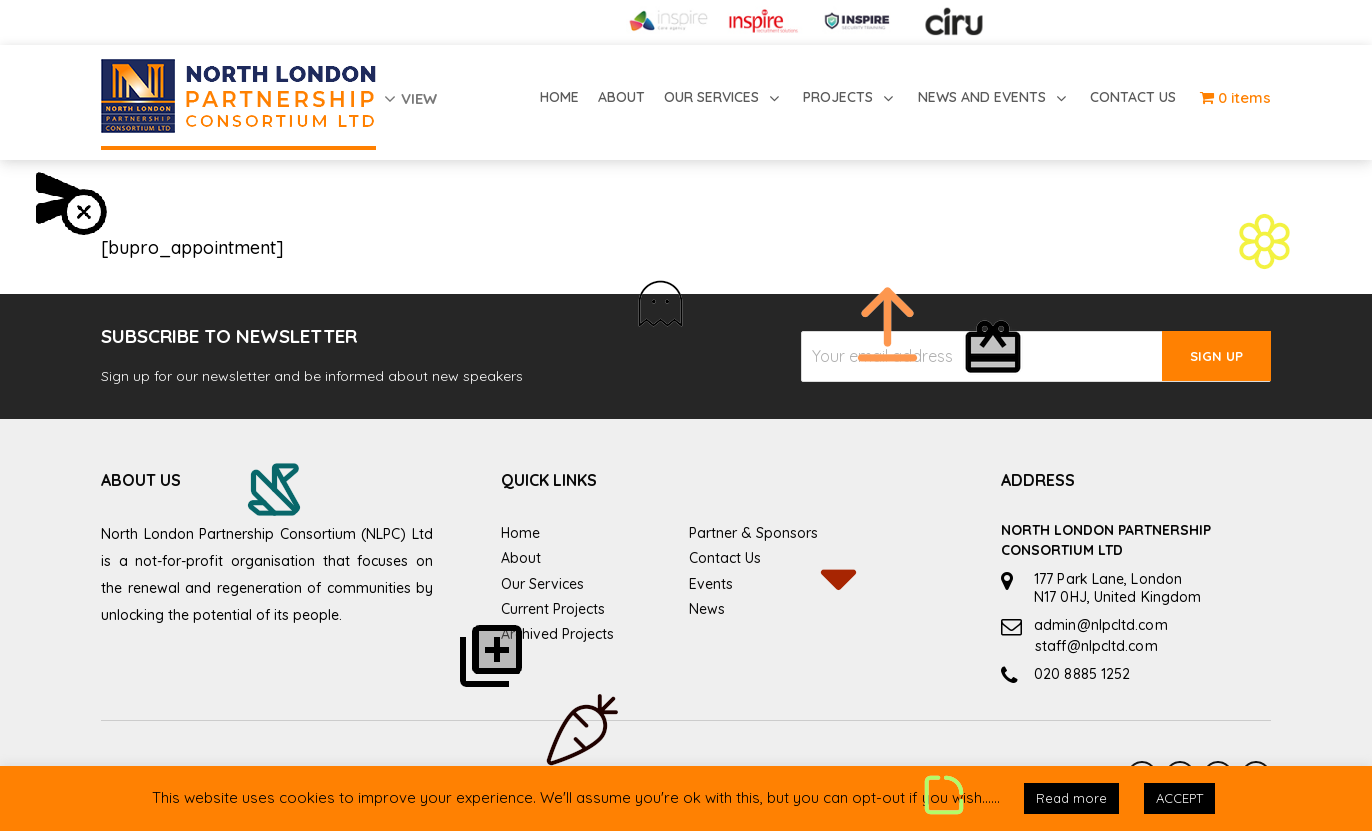  What do you see at coordinates (660, 304) in the screenshot?
I see `toggle ghost mode or invisible status` at bounding box center [660, 304].